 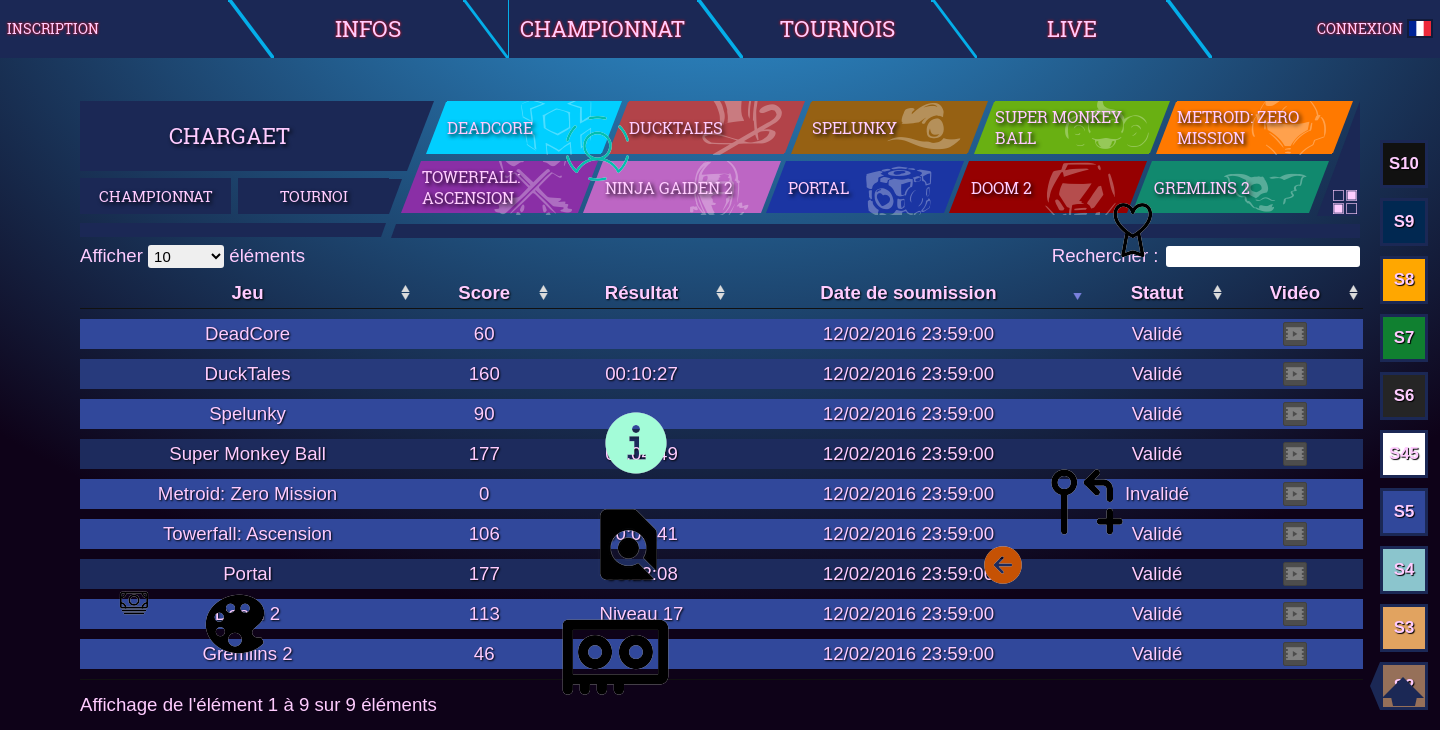 I want to click on view more information or details, so click(x=636, y=443).